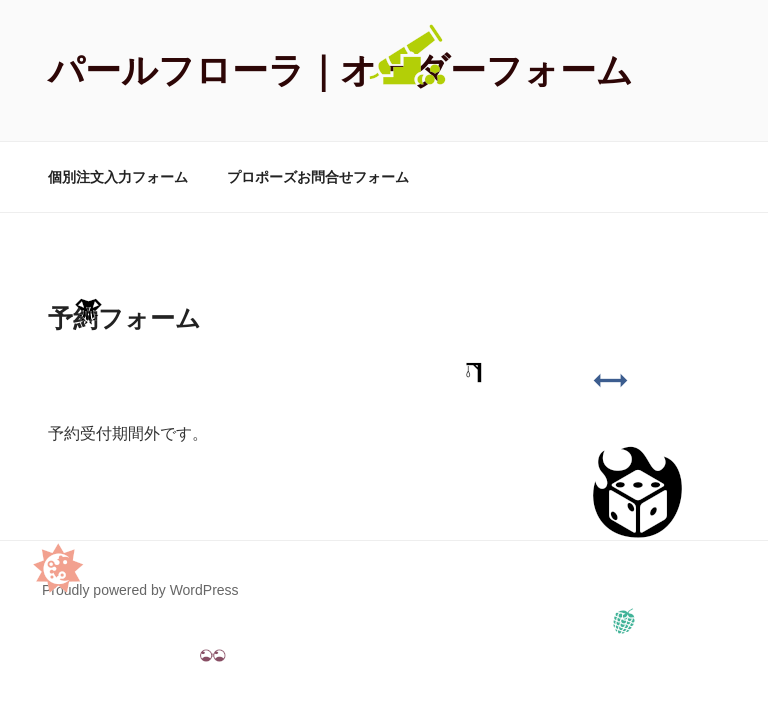 Image resolution: width=768 pixels, height=720 pixels. What do you see at coordinates (88, 311) in the screenshot?
I see `represents a creature type or monster in a game` at bounding box center [88, 311].